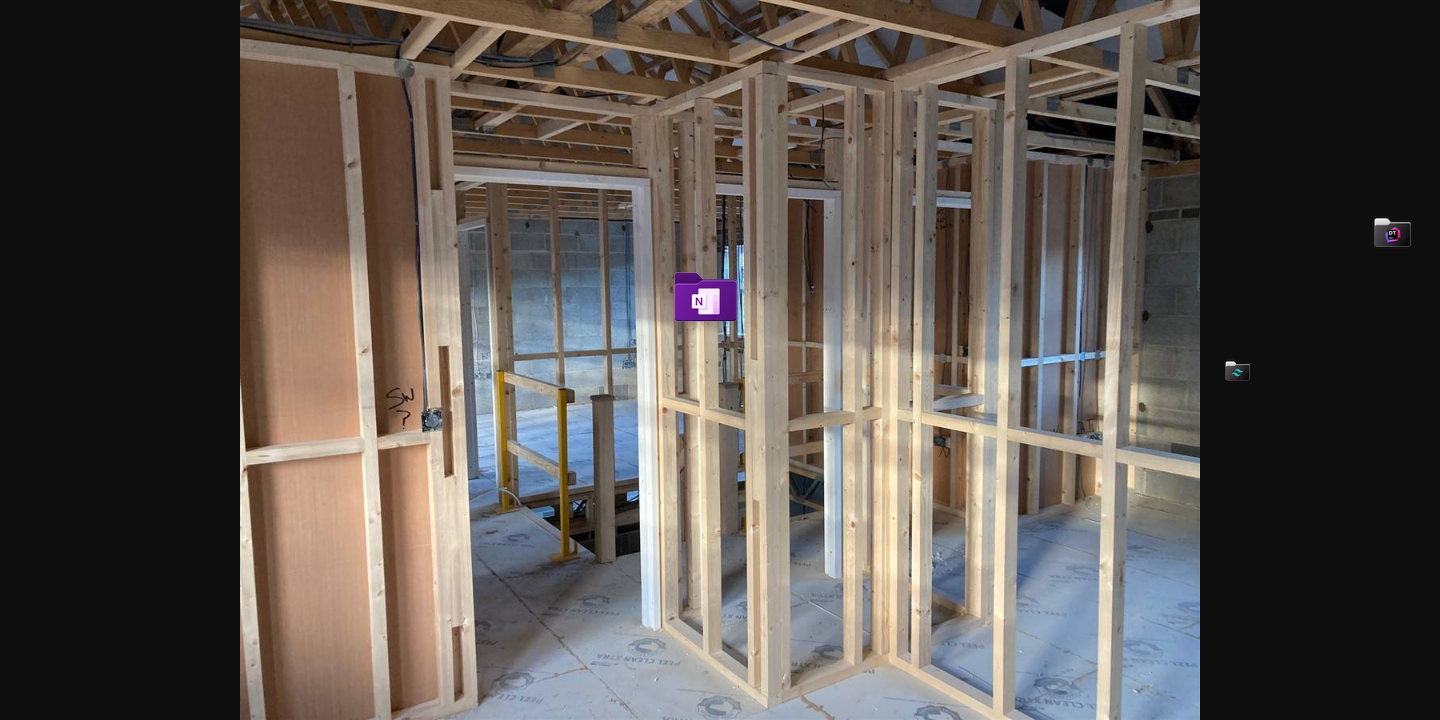 The width and height of the screenshot is (1440, 720). Describe the element at coordinates (1392, 233) in the screenshot. I see `open jetbrains dottrace project folder` at that location.